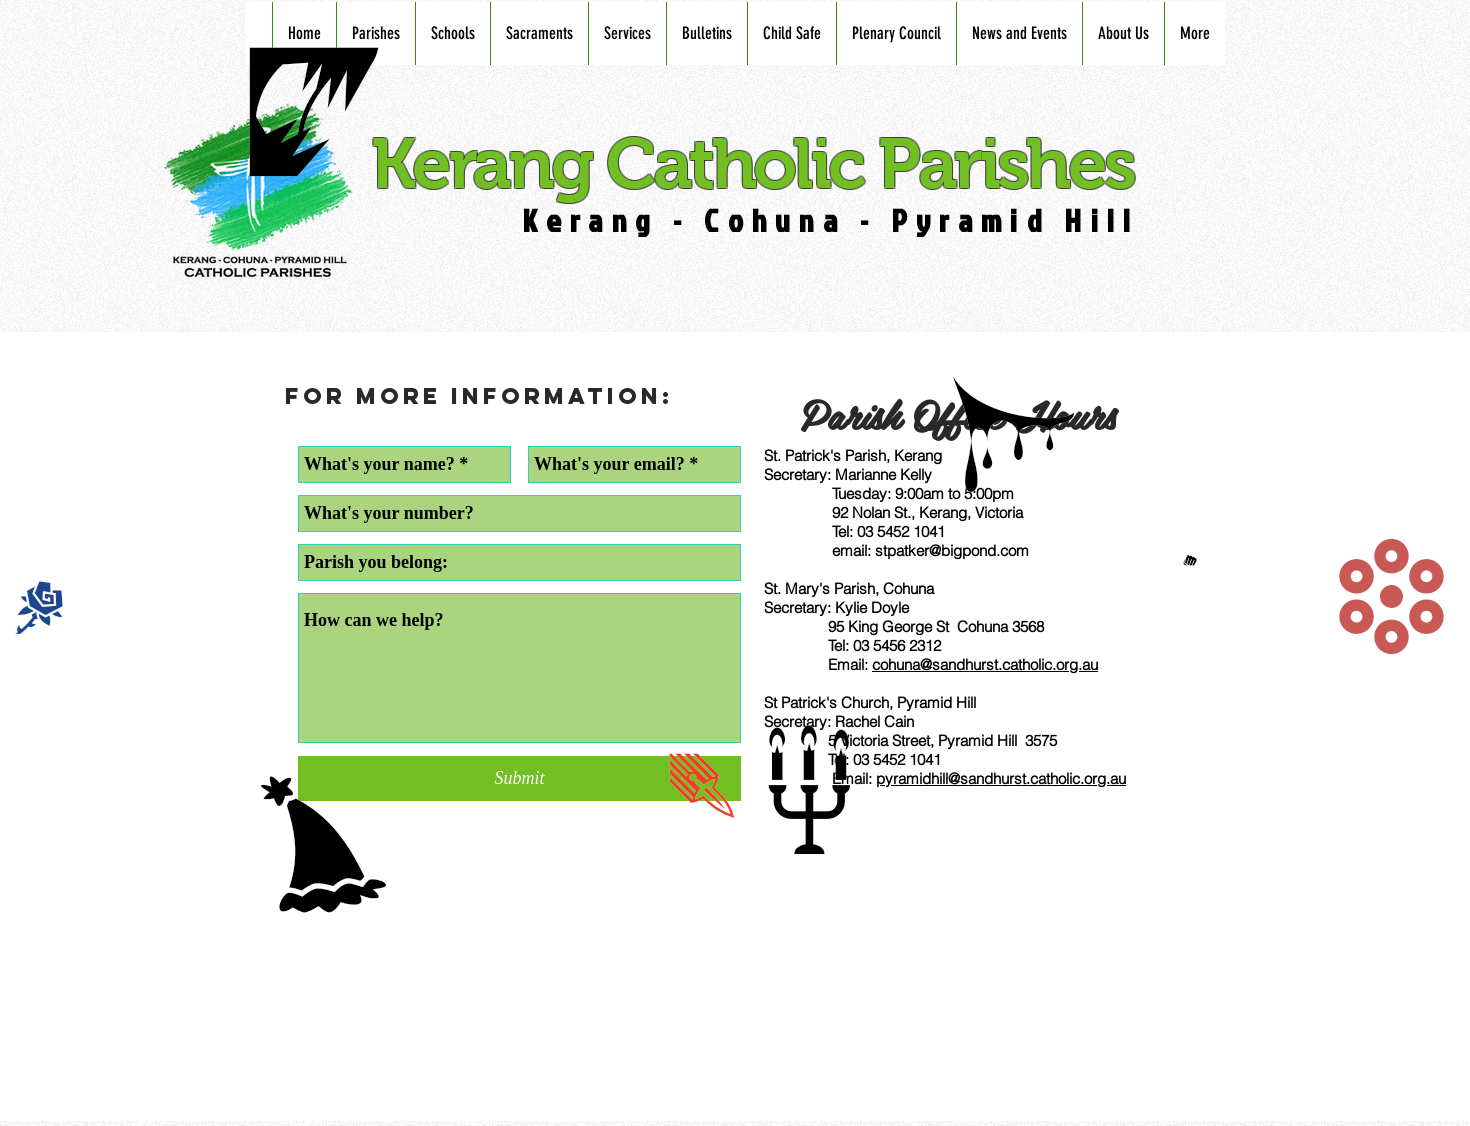 This screenshot has height=1126, width=1470. What do you see at coordinates (323, 844) in the screenshot?
I see `holiday or christmas-themed content` at bounding box center [323, 844].